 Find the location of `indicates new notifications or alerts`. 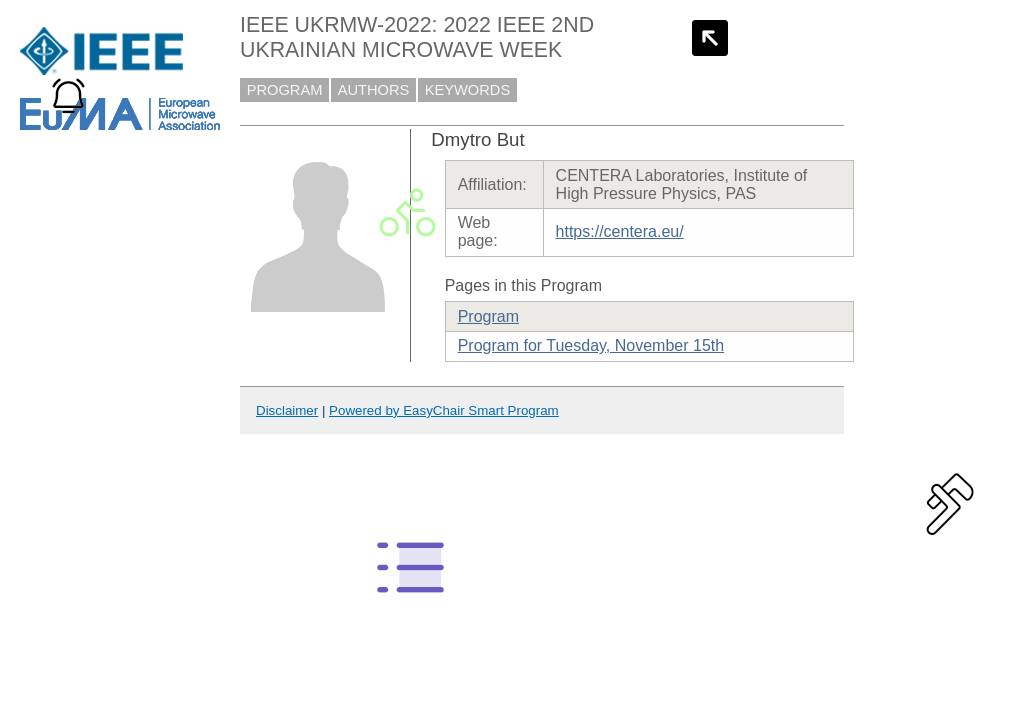

indicates new notifications or alerts is located at coordinates (68, 96).